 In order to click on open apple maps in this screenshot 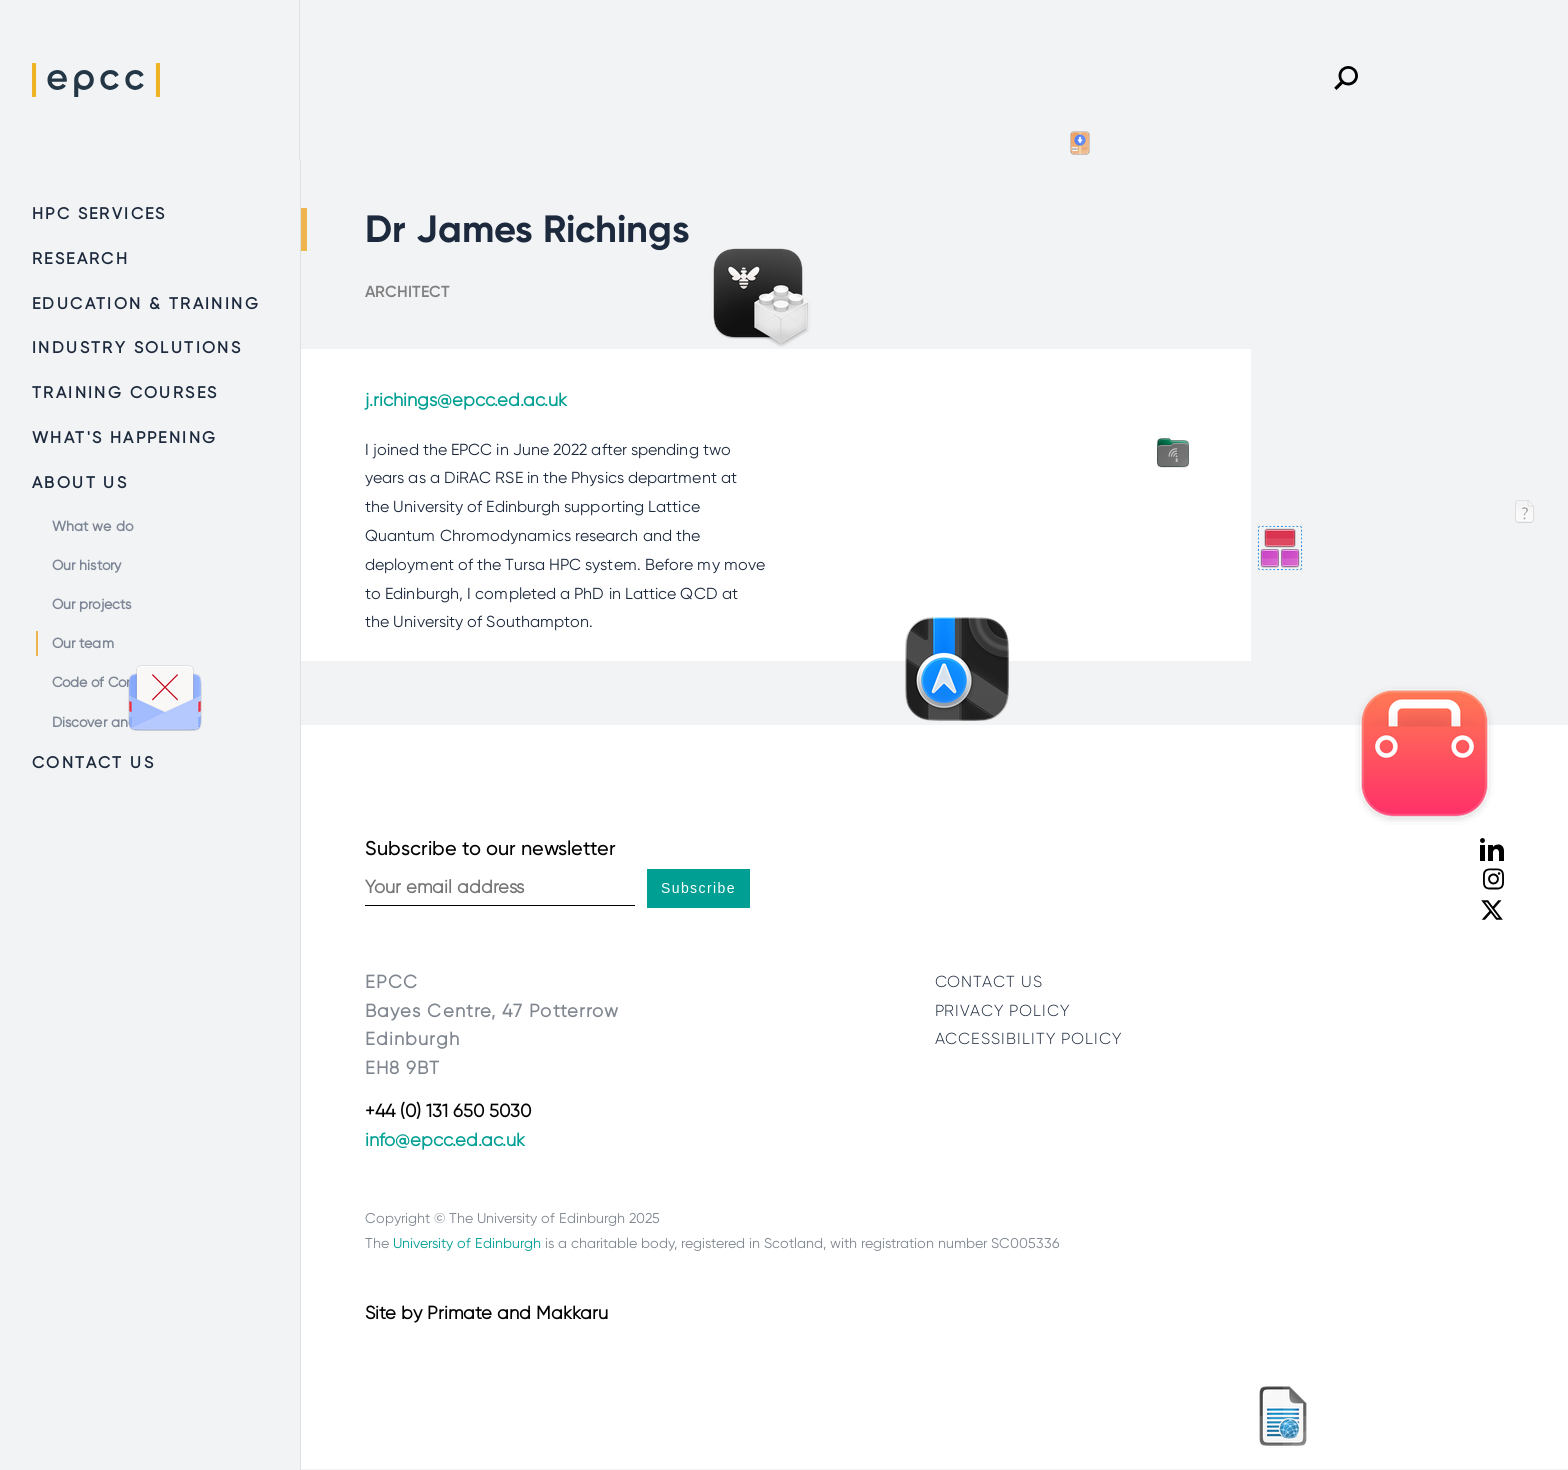, I will do `click(957, 669)`.